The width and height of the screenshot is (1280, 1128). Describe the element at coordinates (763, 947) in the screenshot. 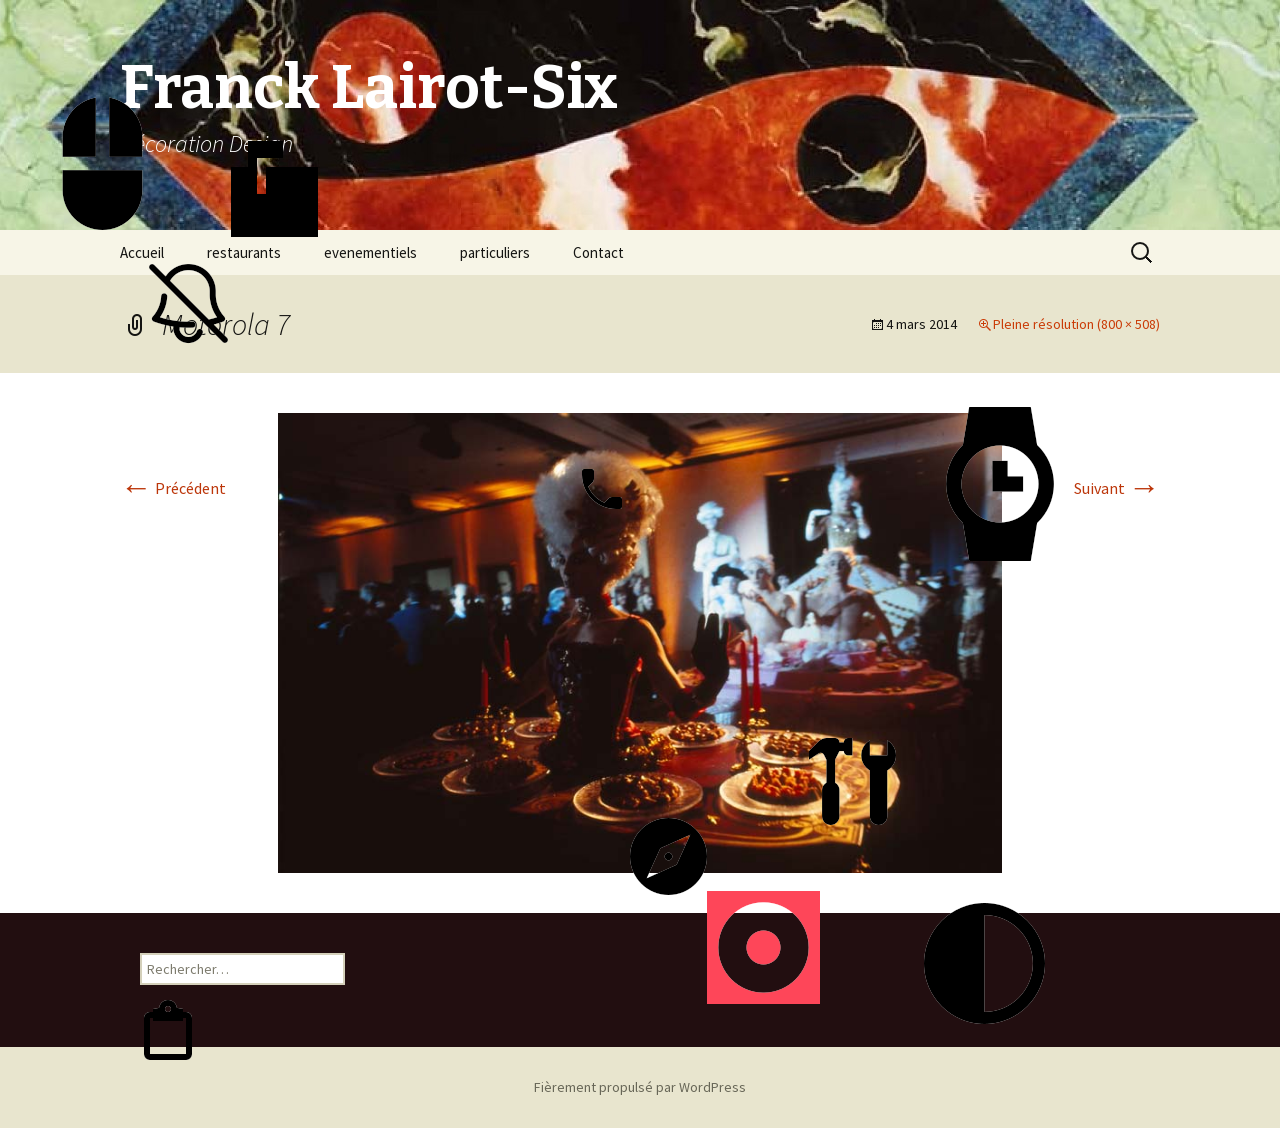

I see `view music album or collection` at that location.